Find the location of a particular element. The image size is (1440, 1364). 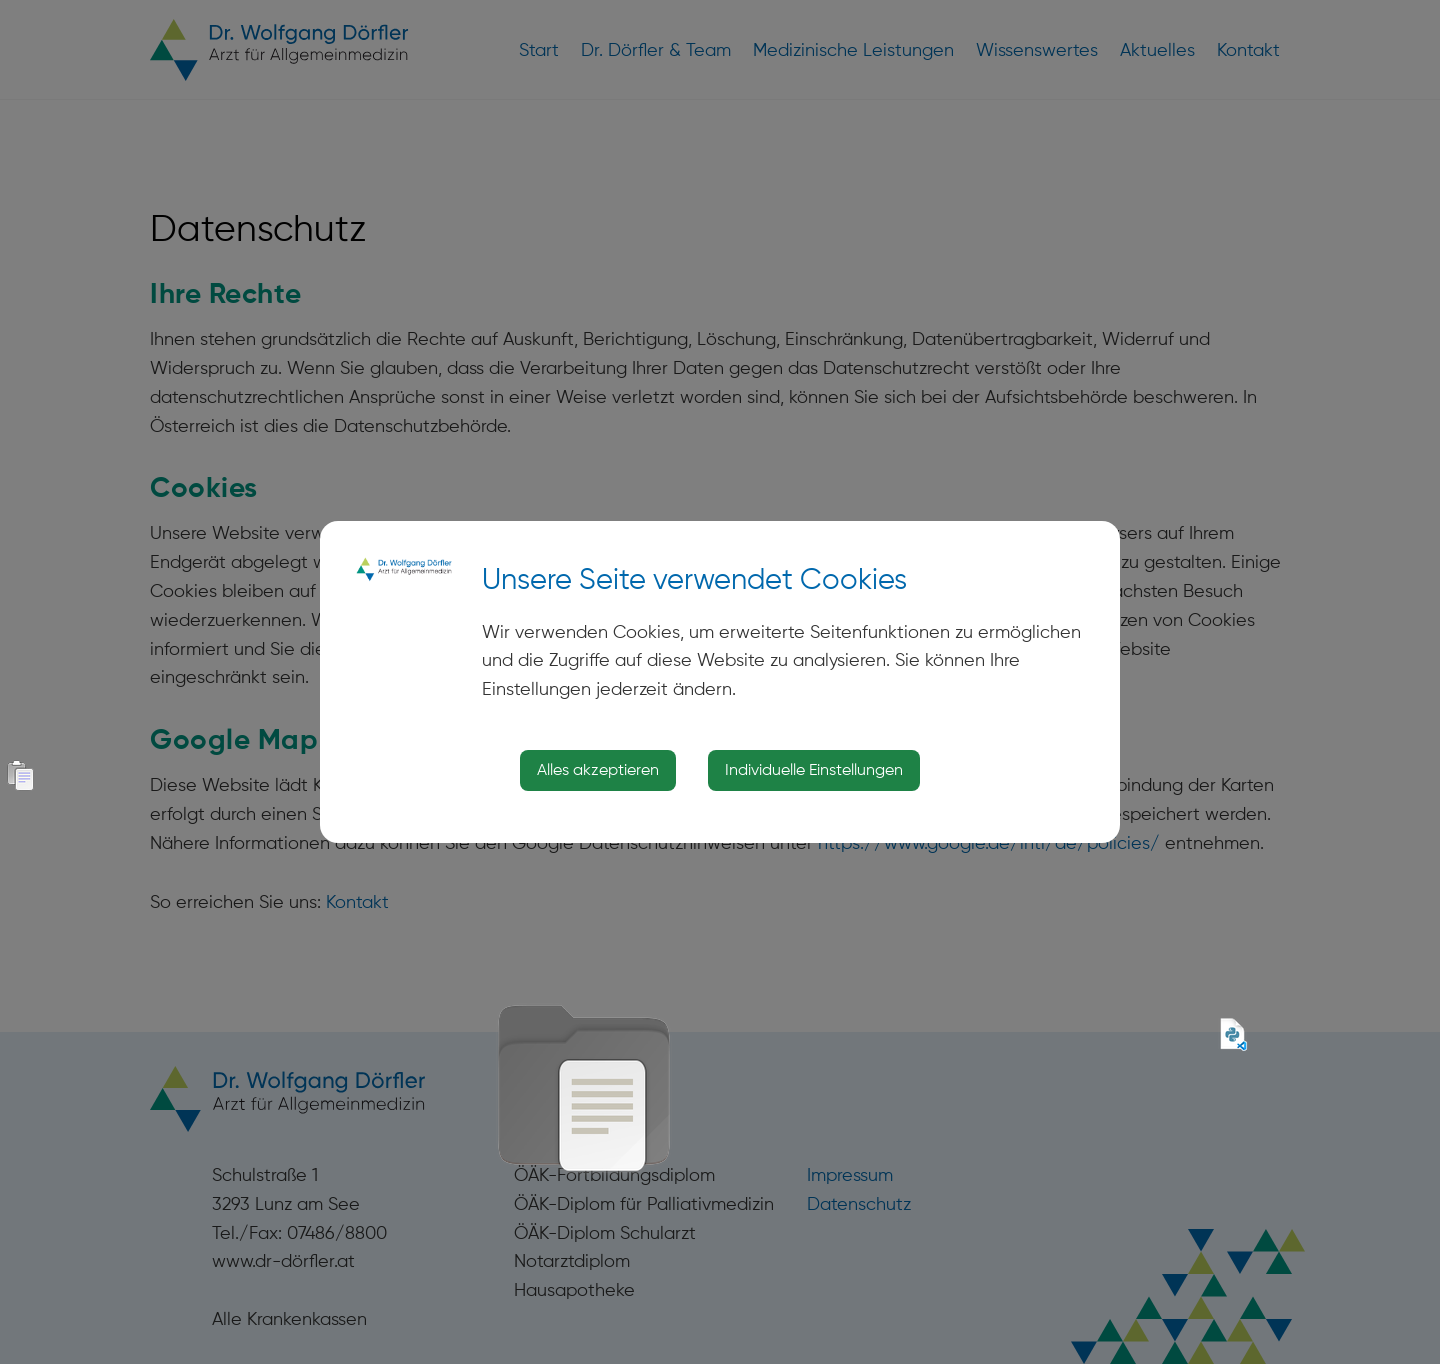

open a python file in visual studio code is located at coordinates (1232, 1034).